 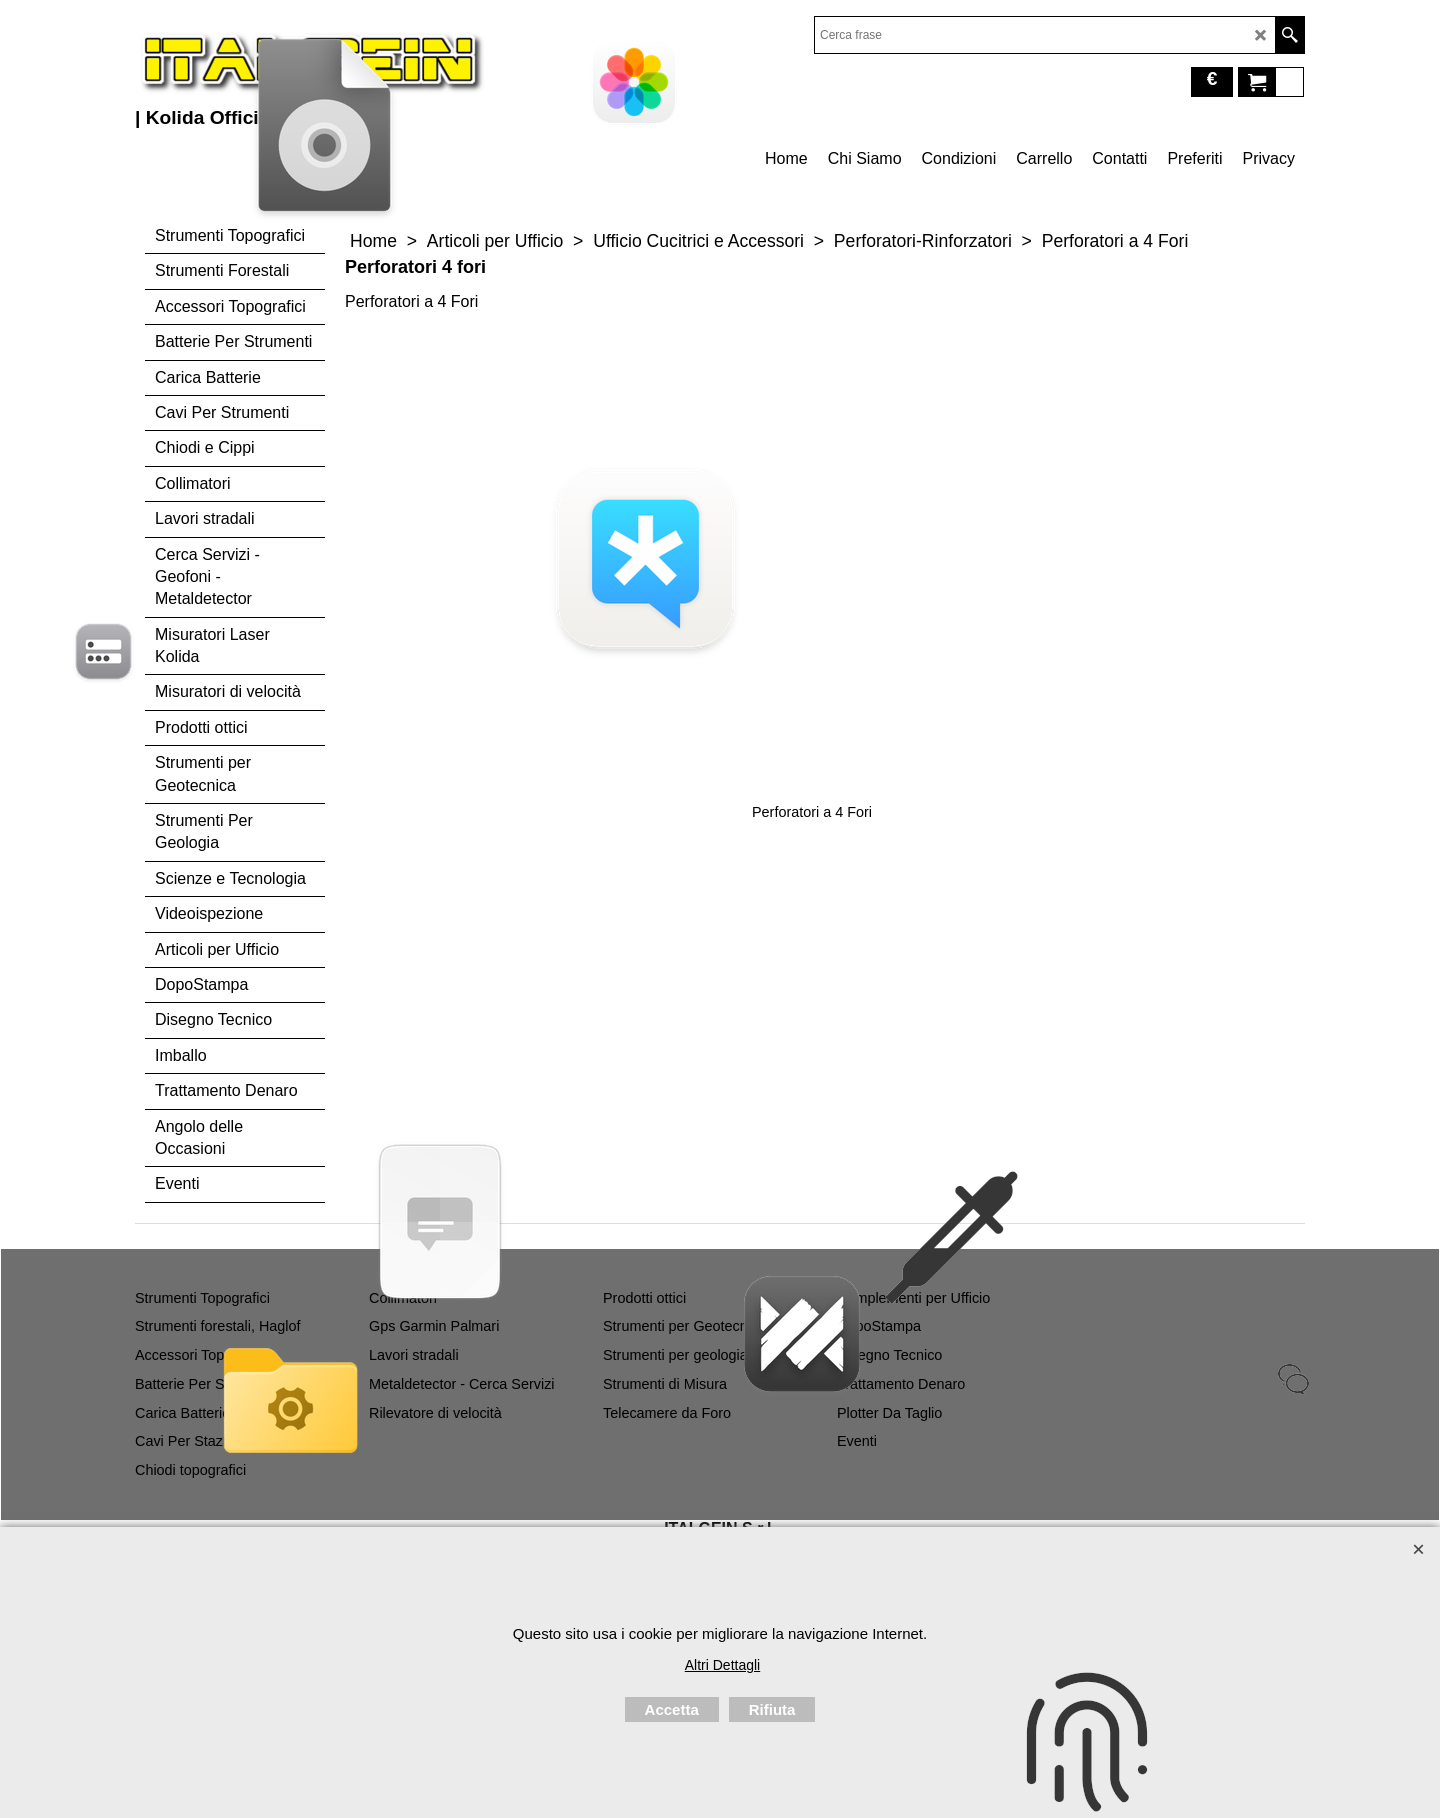 I want to click on launch Dota Underlords game, so click(x=802, y=1334).